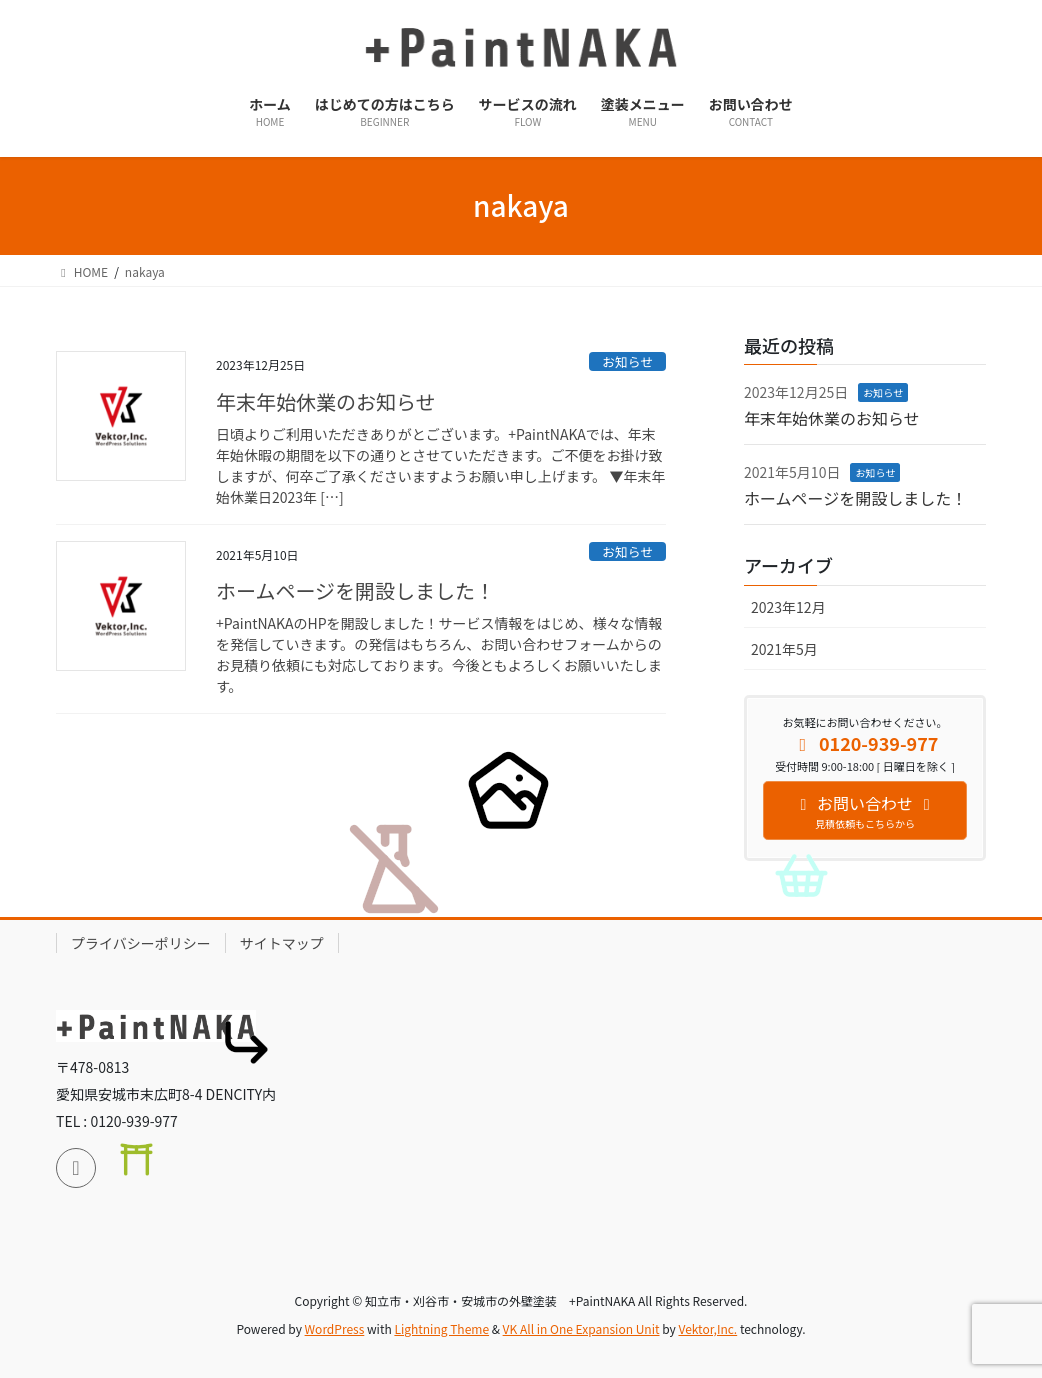  I want to click on view images in a pentagon-shaped frame, so click(508, 792).